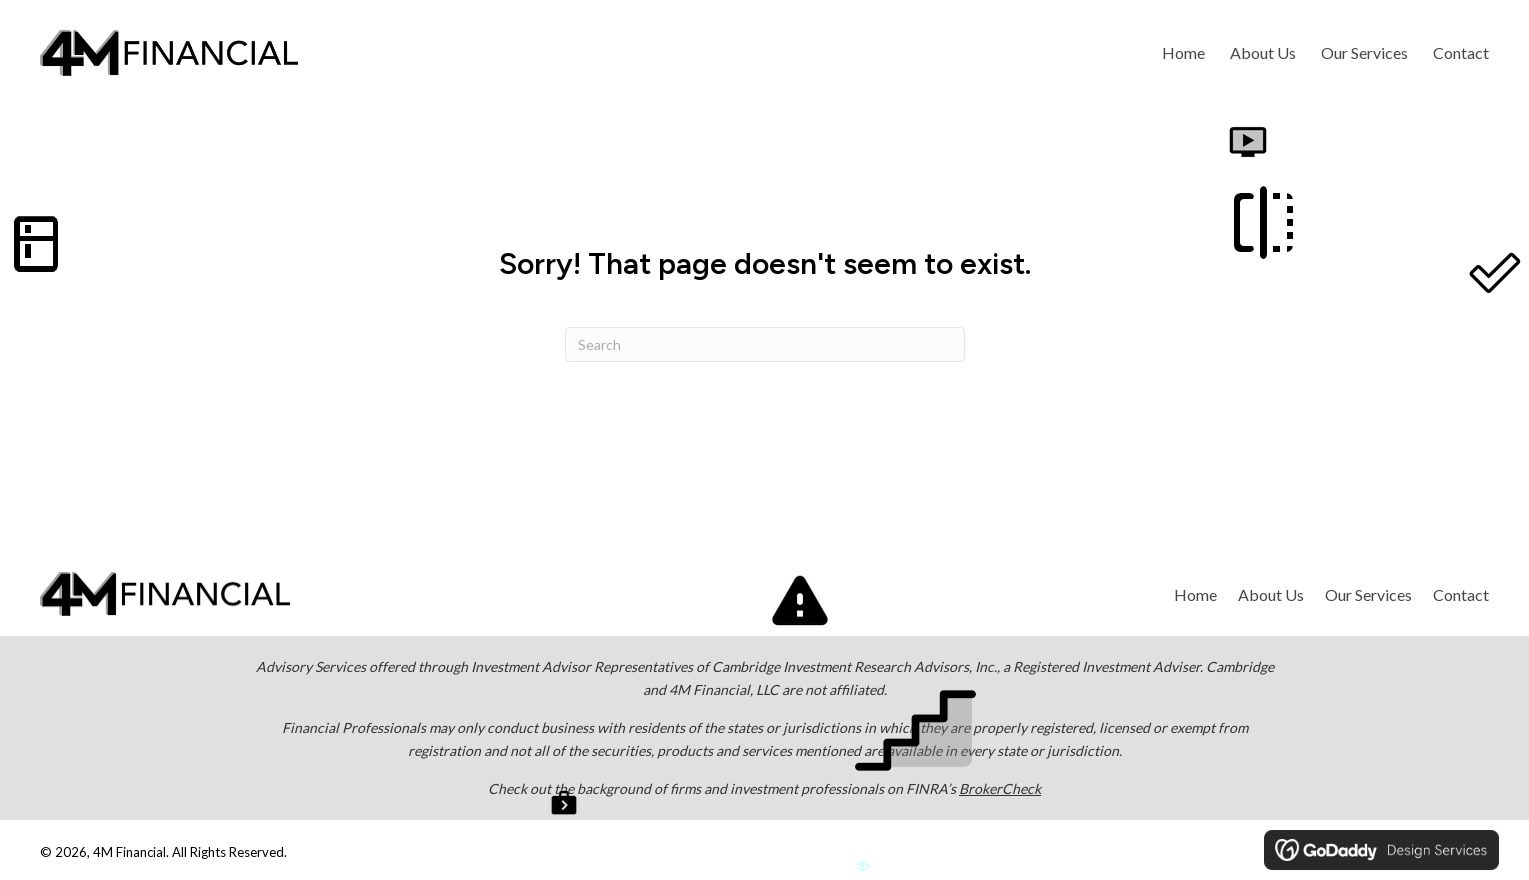  Describe the element at coordinates (1248, 142) in the screenshot. I see `access on-demand video content` at that location.